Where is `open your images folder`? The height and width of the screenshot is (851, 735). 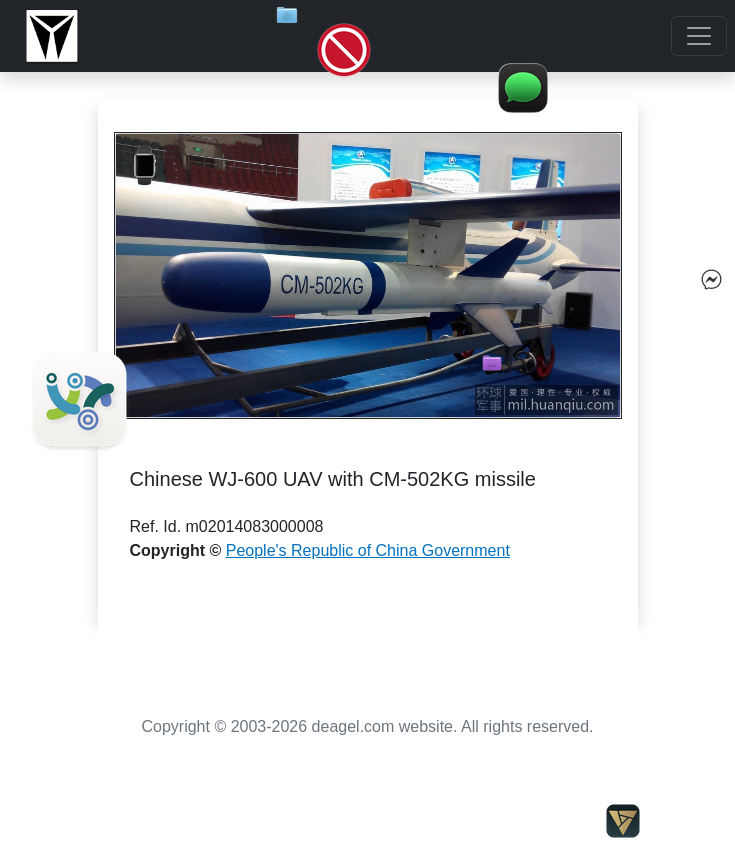
open your images folder is located at coordinates (492, 363).